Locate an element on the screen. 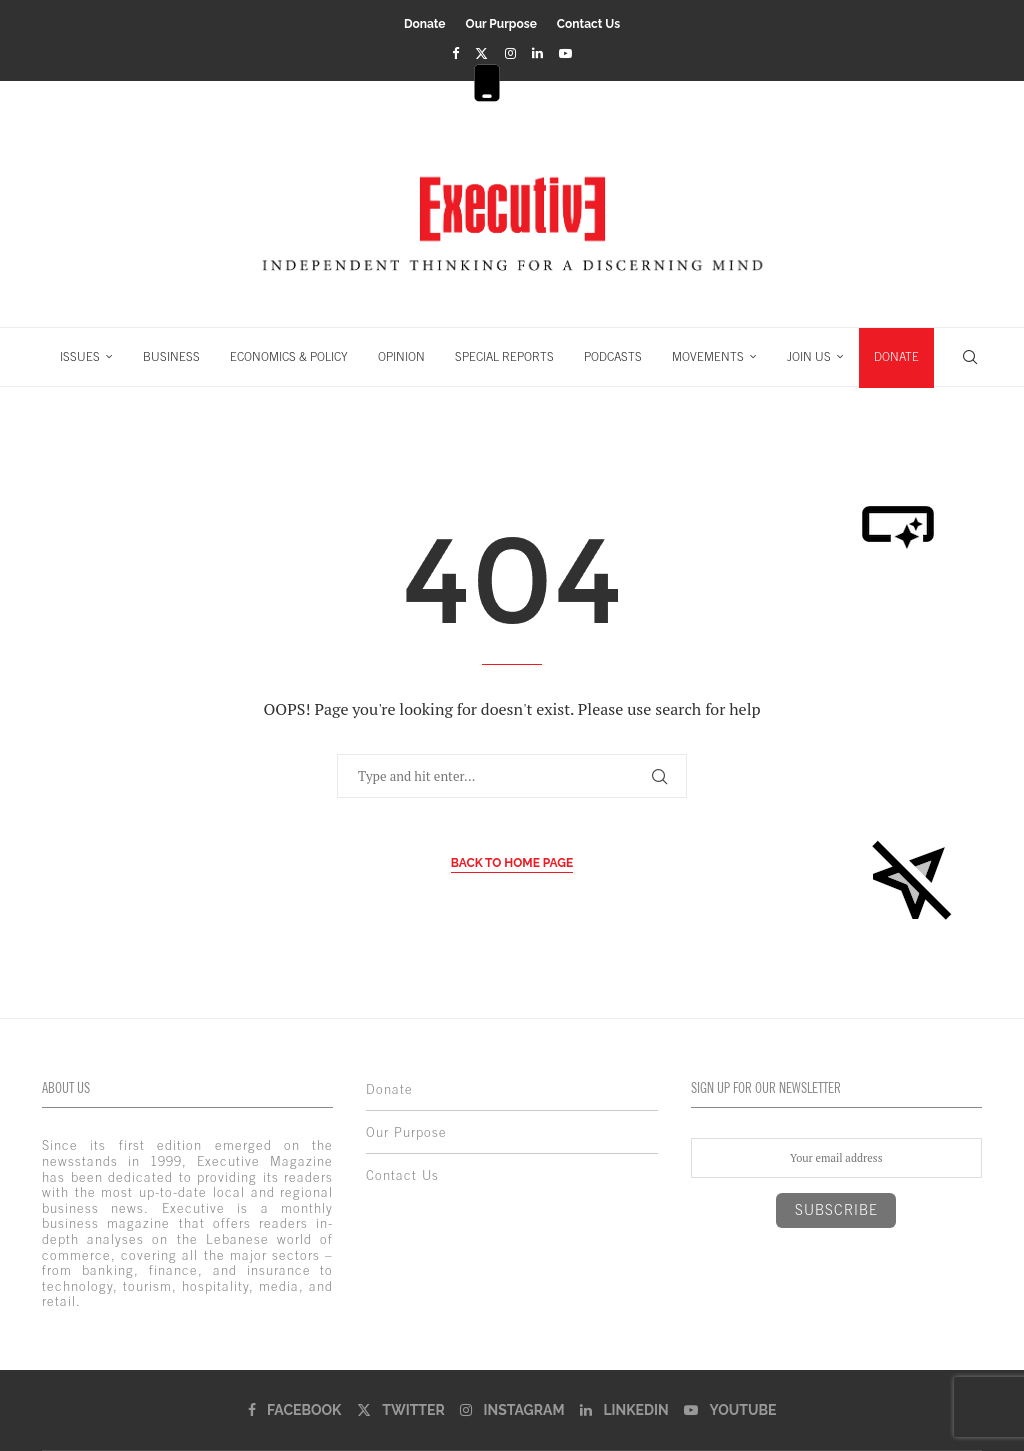  add a smart action or automated button is located at coordinates (898, 524).